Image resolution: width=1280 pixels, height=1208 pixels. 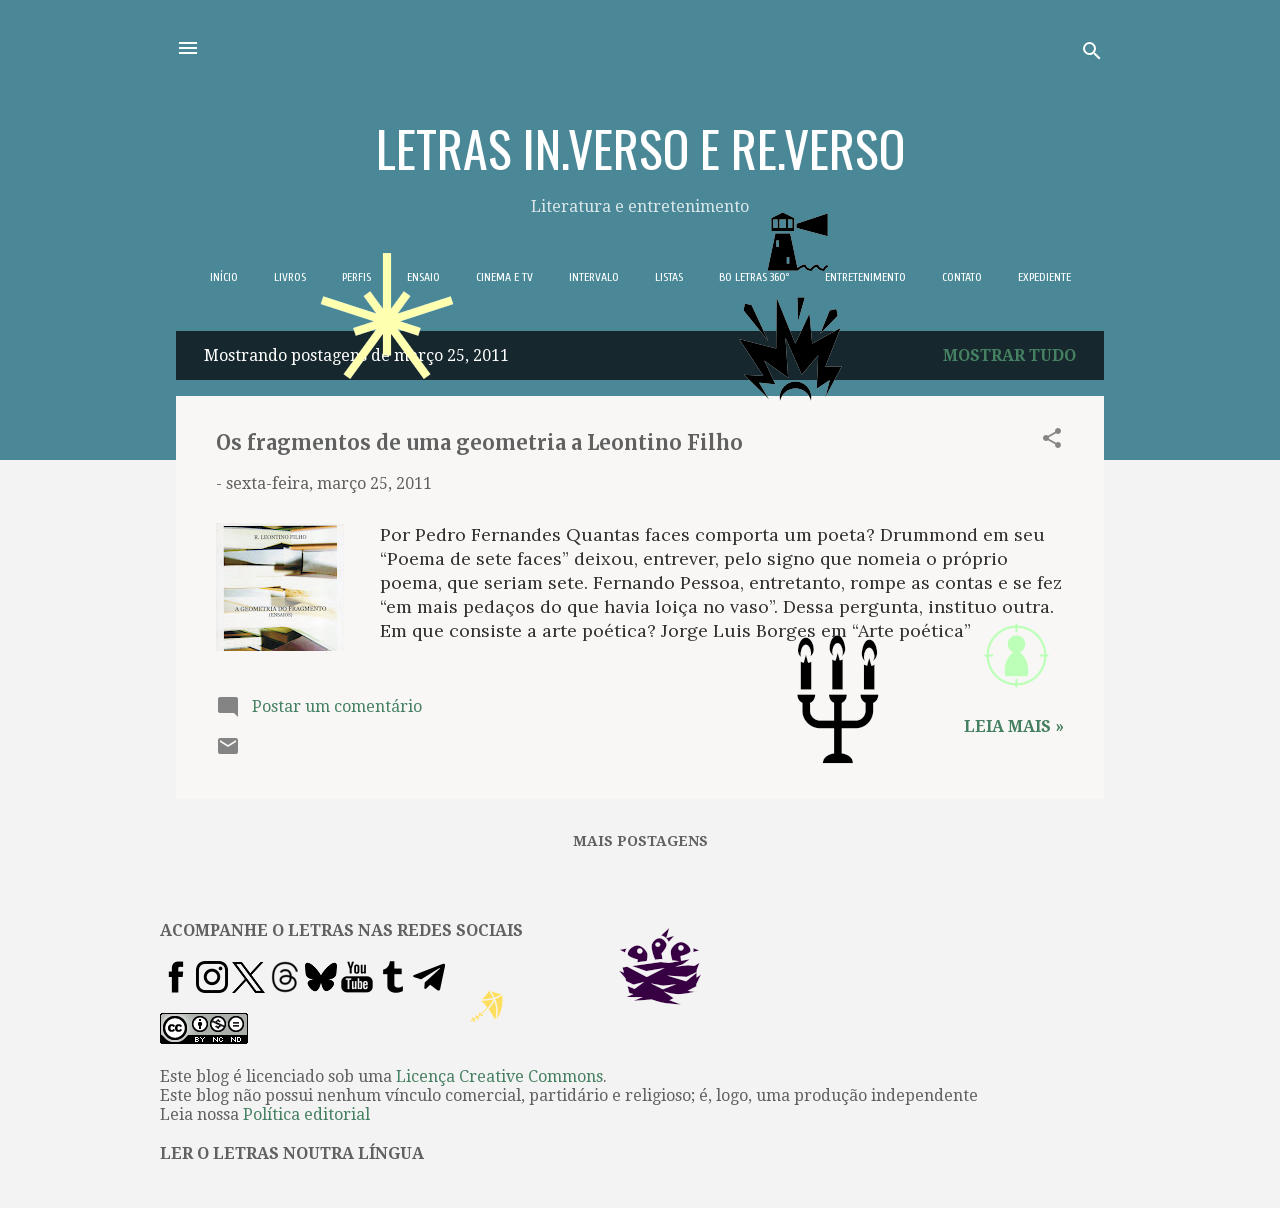 I want to click on navigate to coastal or maritime features, so click(x=798, y=240).